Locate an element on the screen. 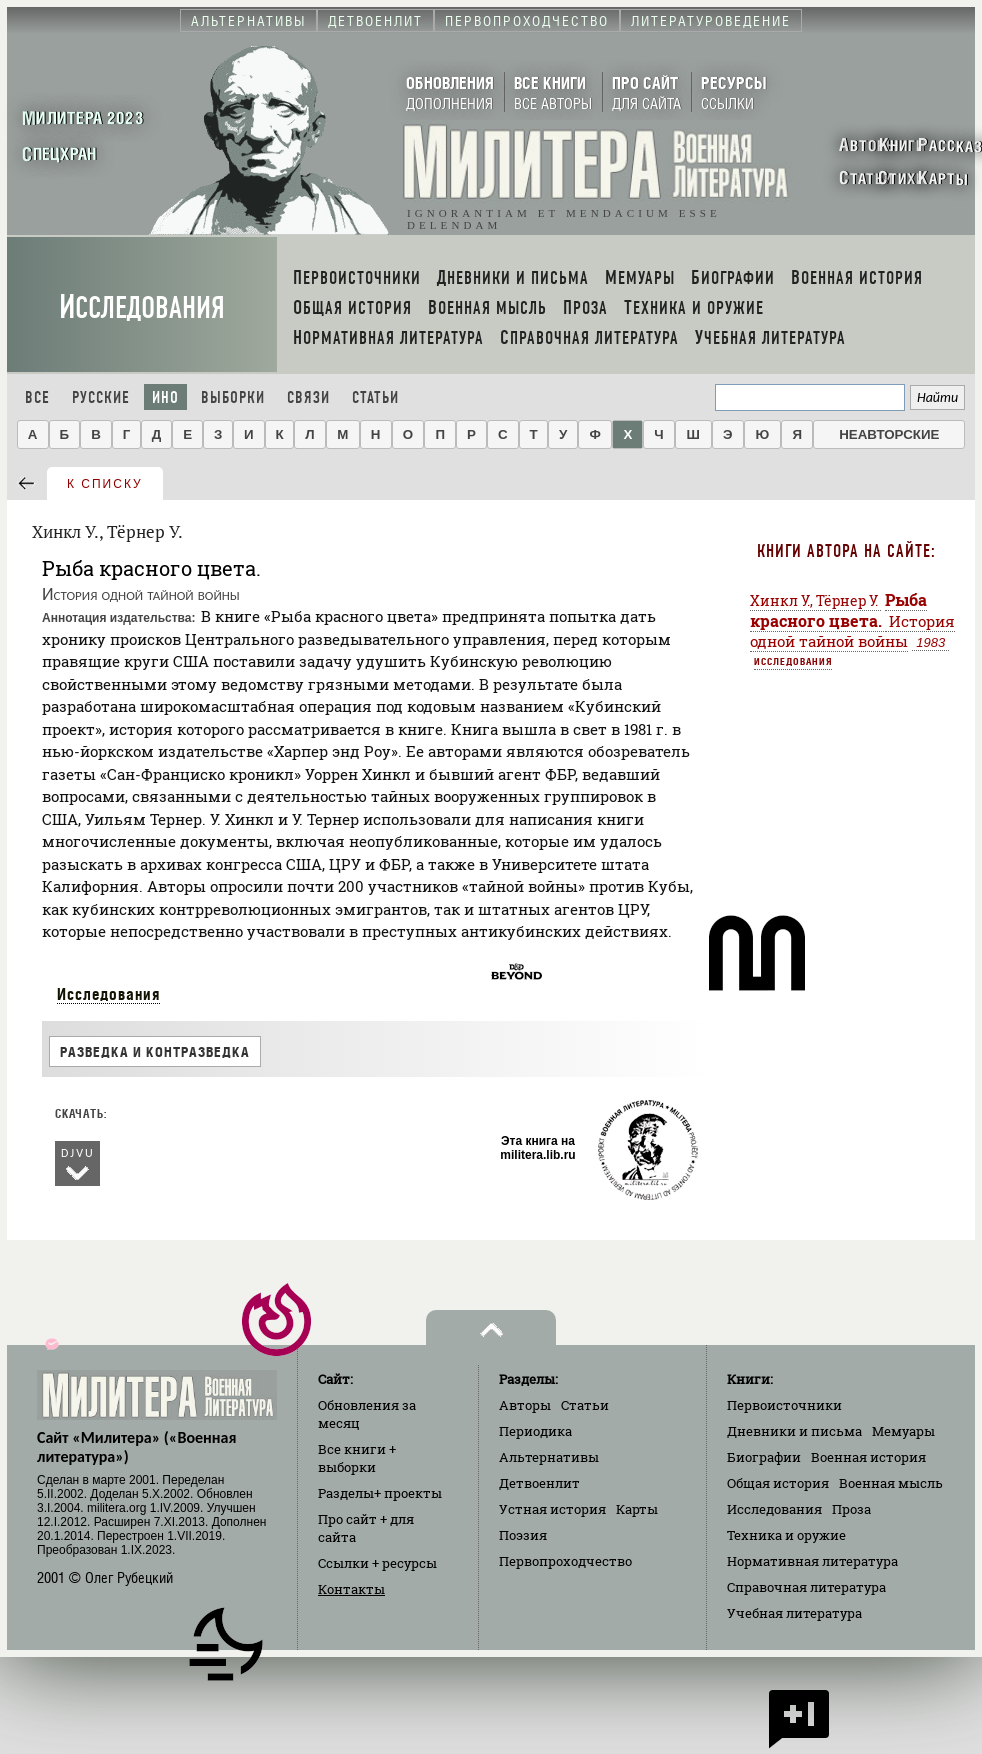 The width and height of the screenshot is (982, 1754). indicates foggy nighttime weather conditions is located at coordinates (226, 1644).